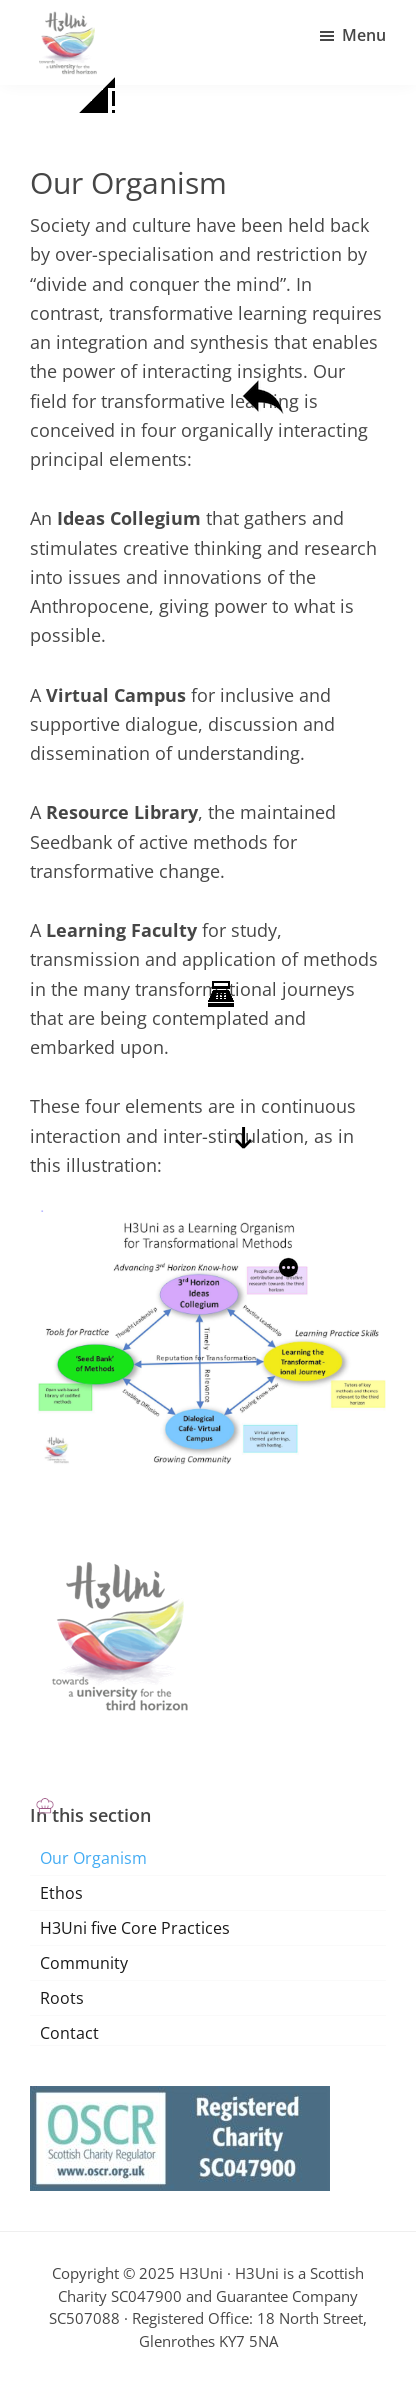 Image resolution: width=416 pixels, height=2382 pixels. I want to click on indicates full cellular signal but no internet connection, so click(97, 95).